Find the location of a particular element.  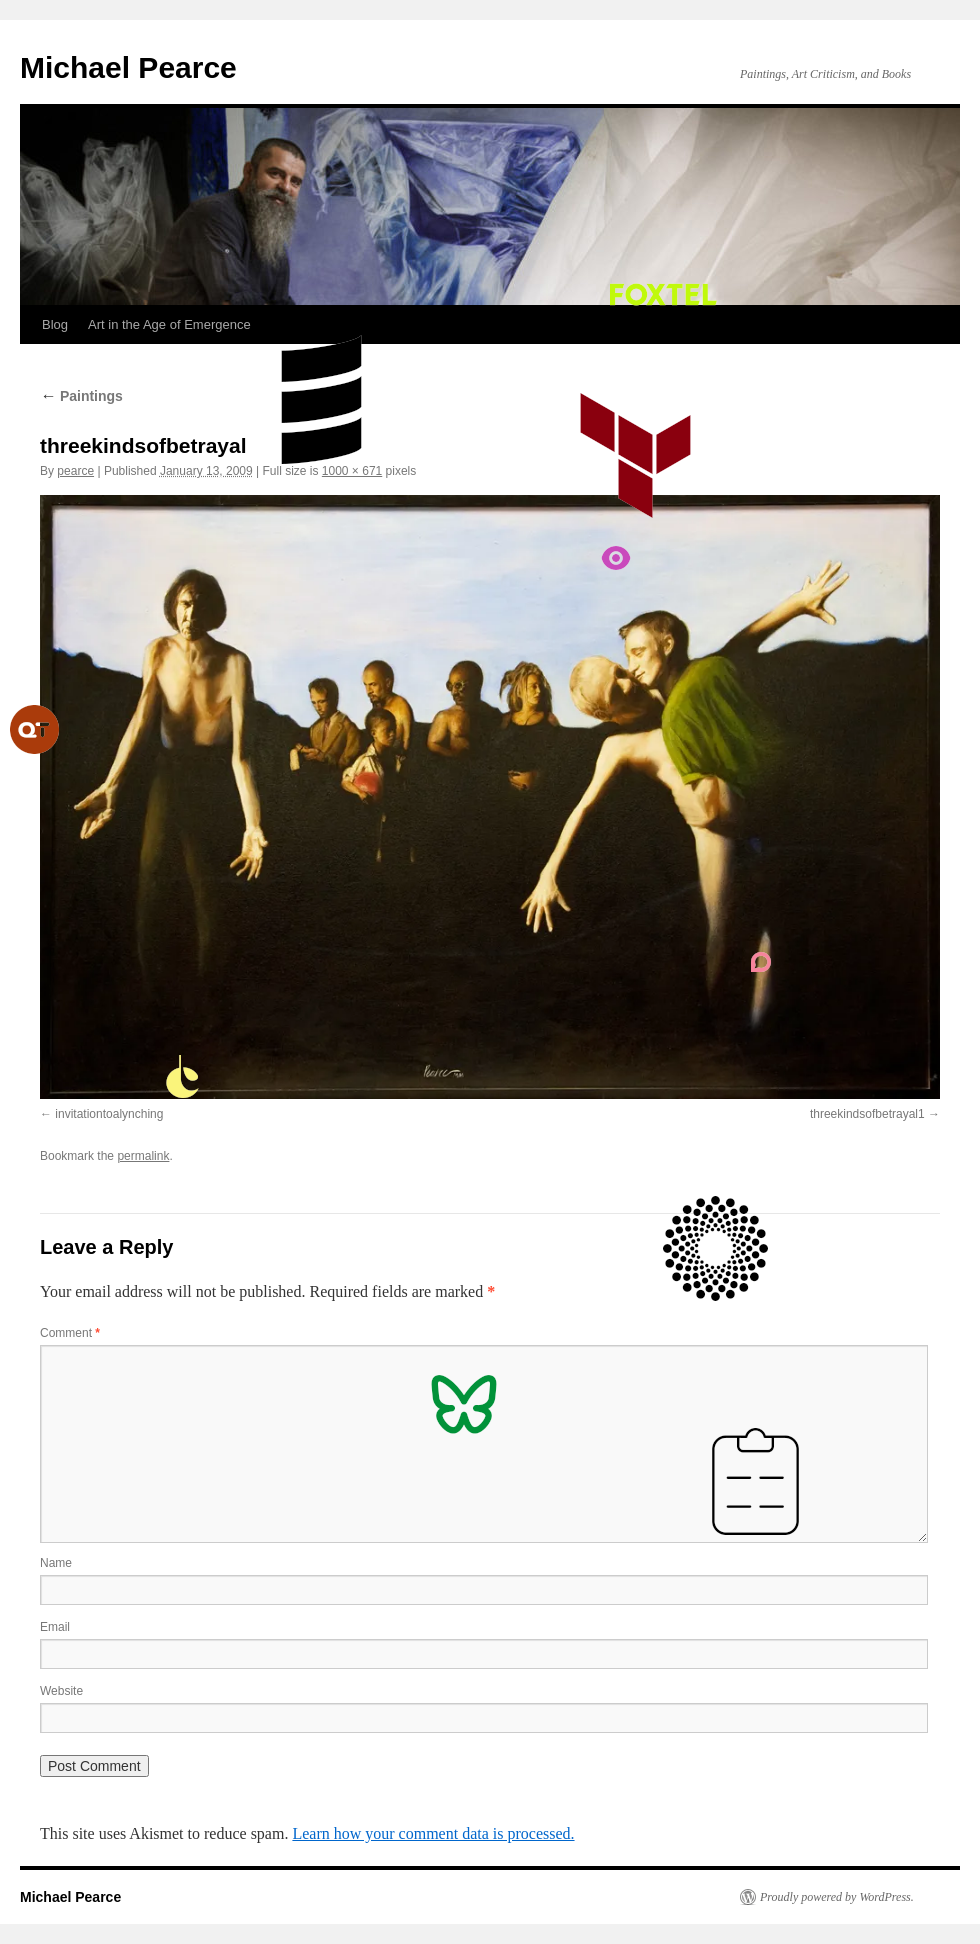

HashiCorp Terraform branding or logo is located at coordinates (635, 455).